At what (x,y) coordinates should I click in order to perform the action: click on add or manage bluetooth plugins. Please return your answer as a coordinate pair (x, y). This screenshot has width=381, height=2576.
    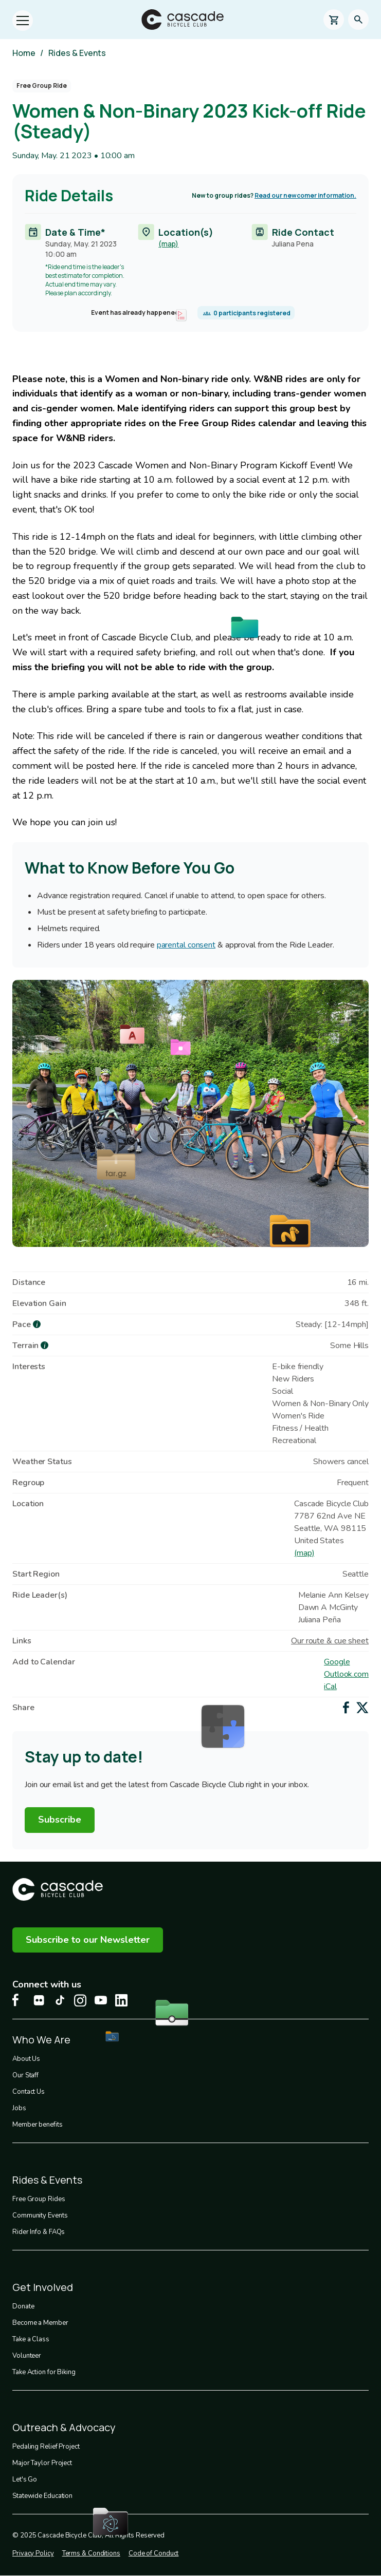
    Looking at the image, I should click on (223, 1726).